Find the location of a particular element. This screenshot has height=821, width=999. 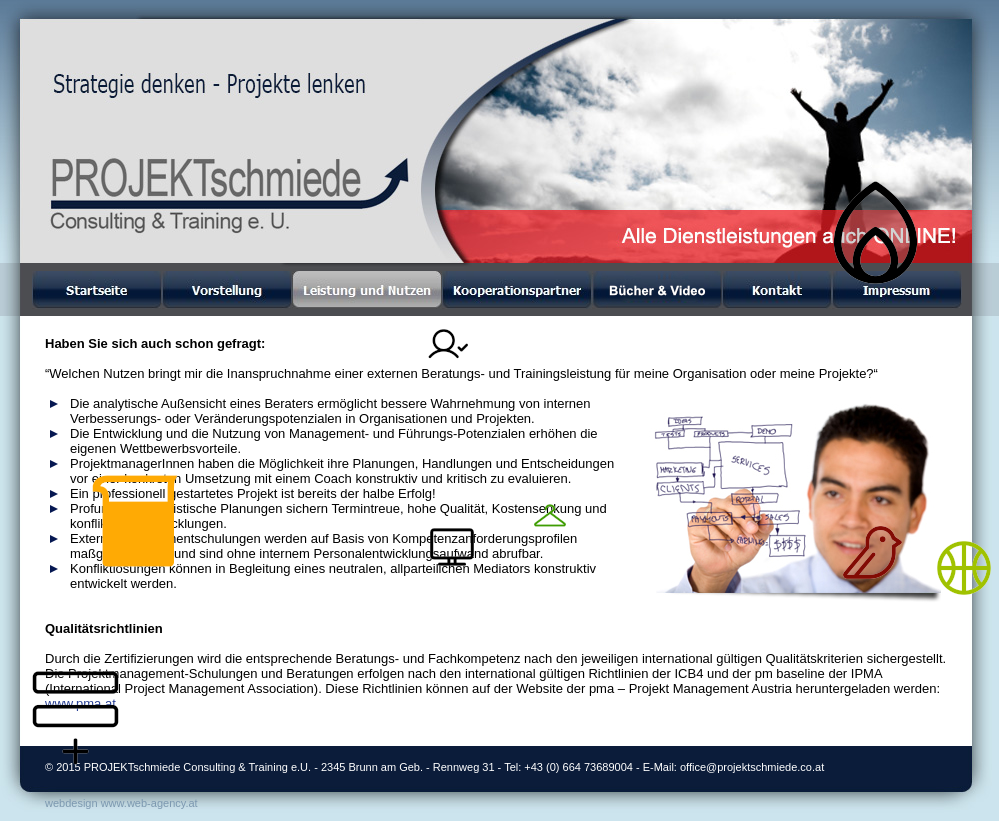

add a new row at the bottom is located at coordinates (75, 710).